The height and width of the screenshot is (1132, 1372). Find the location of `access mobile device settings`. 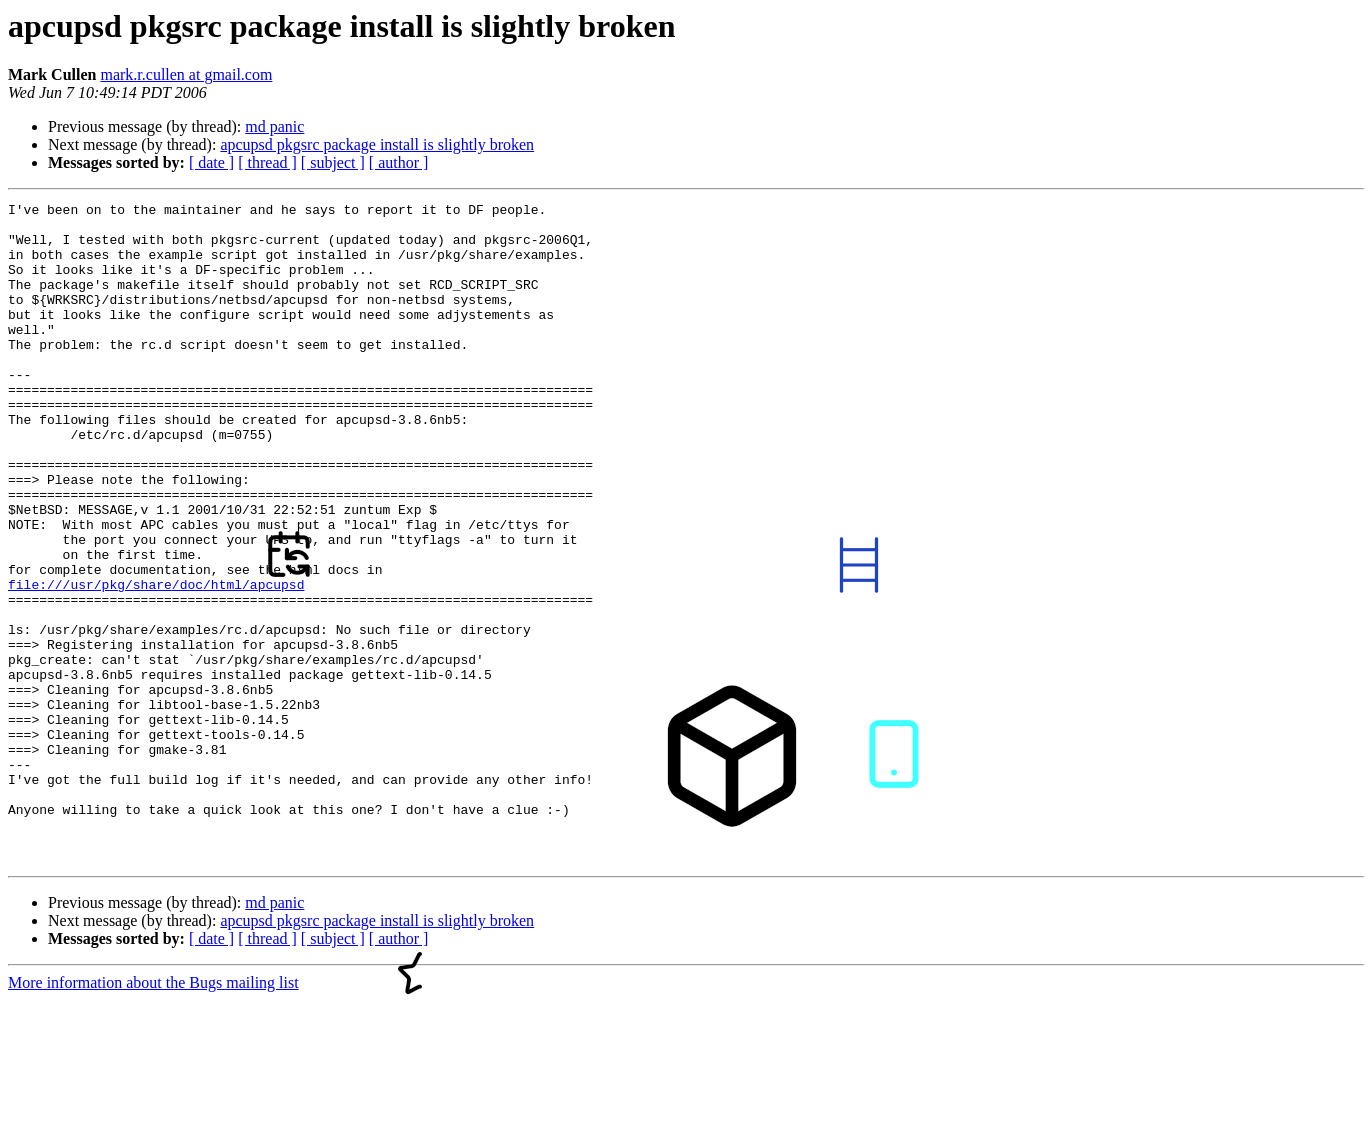

access mobile device settings is located at coordinates (894, 754).